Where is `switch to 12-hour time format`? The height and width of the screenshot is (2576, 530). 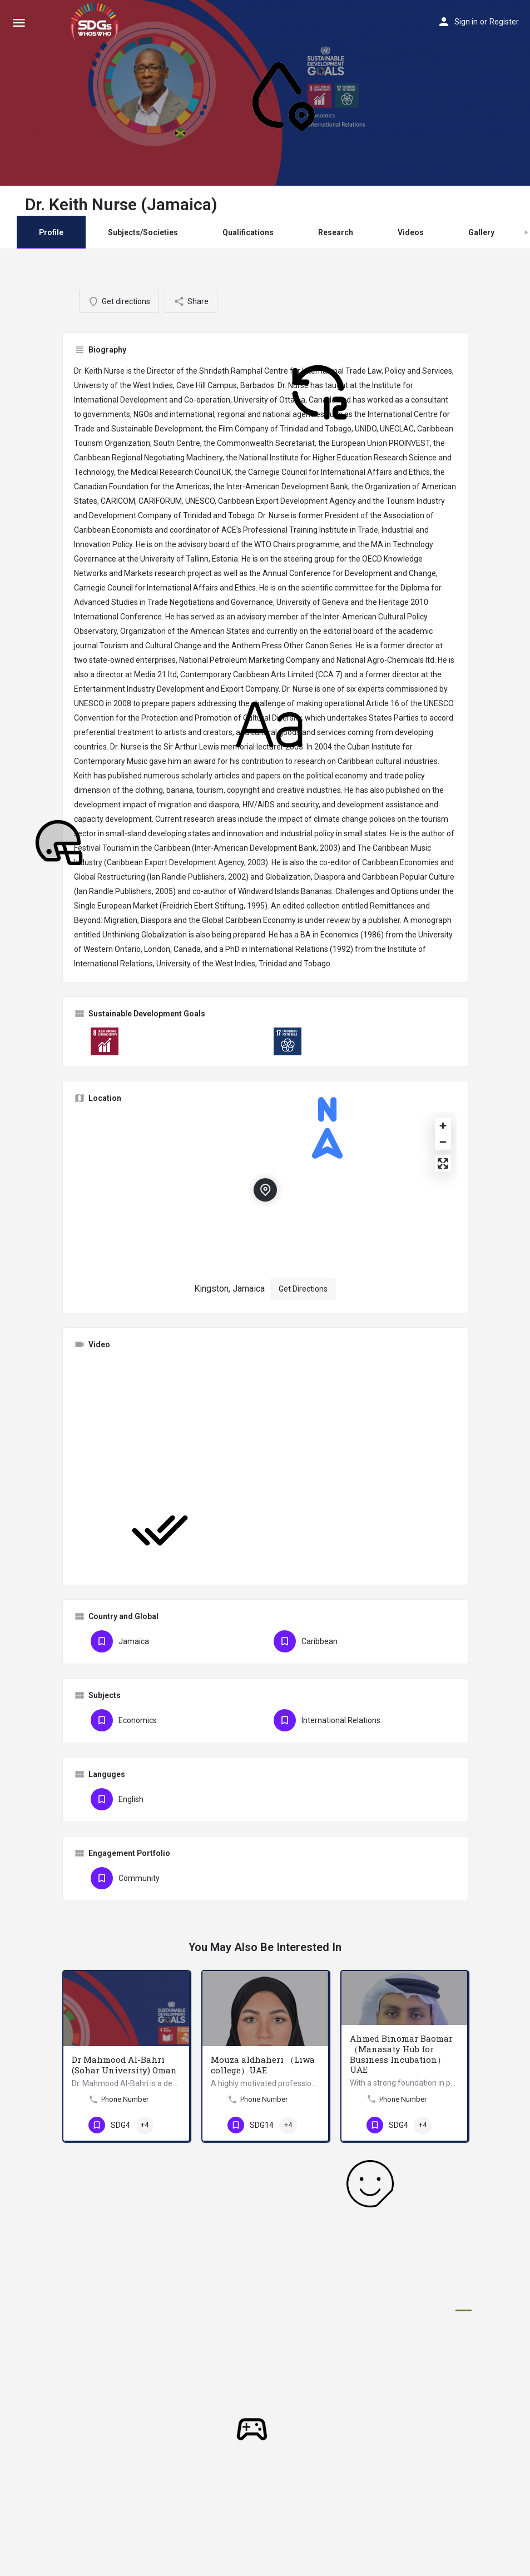
switch to 12-hour time format is located at coordinates (318, 391).